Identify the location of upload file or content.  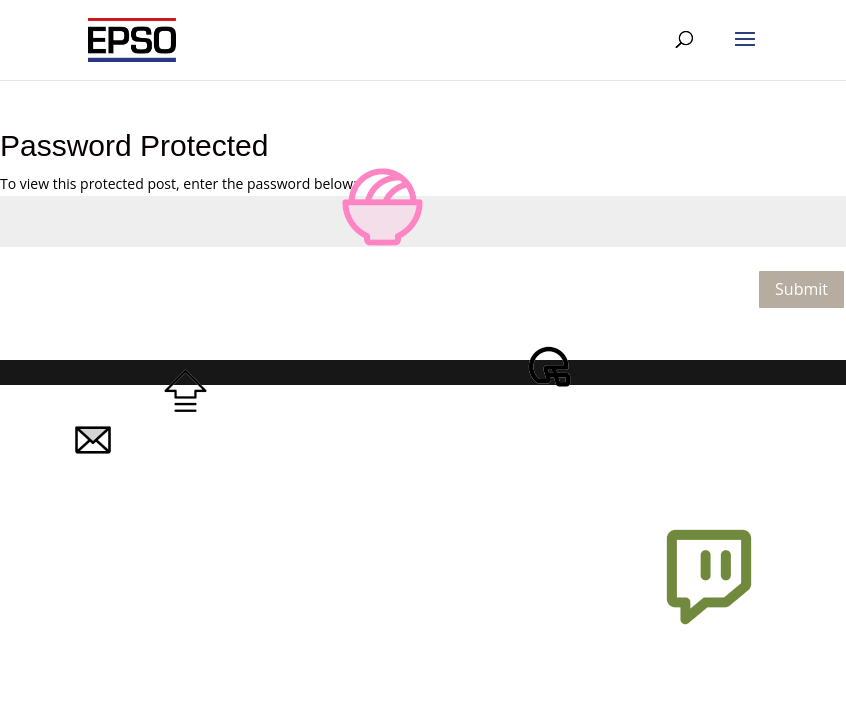
(185, 392).